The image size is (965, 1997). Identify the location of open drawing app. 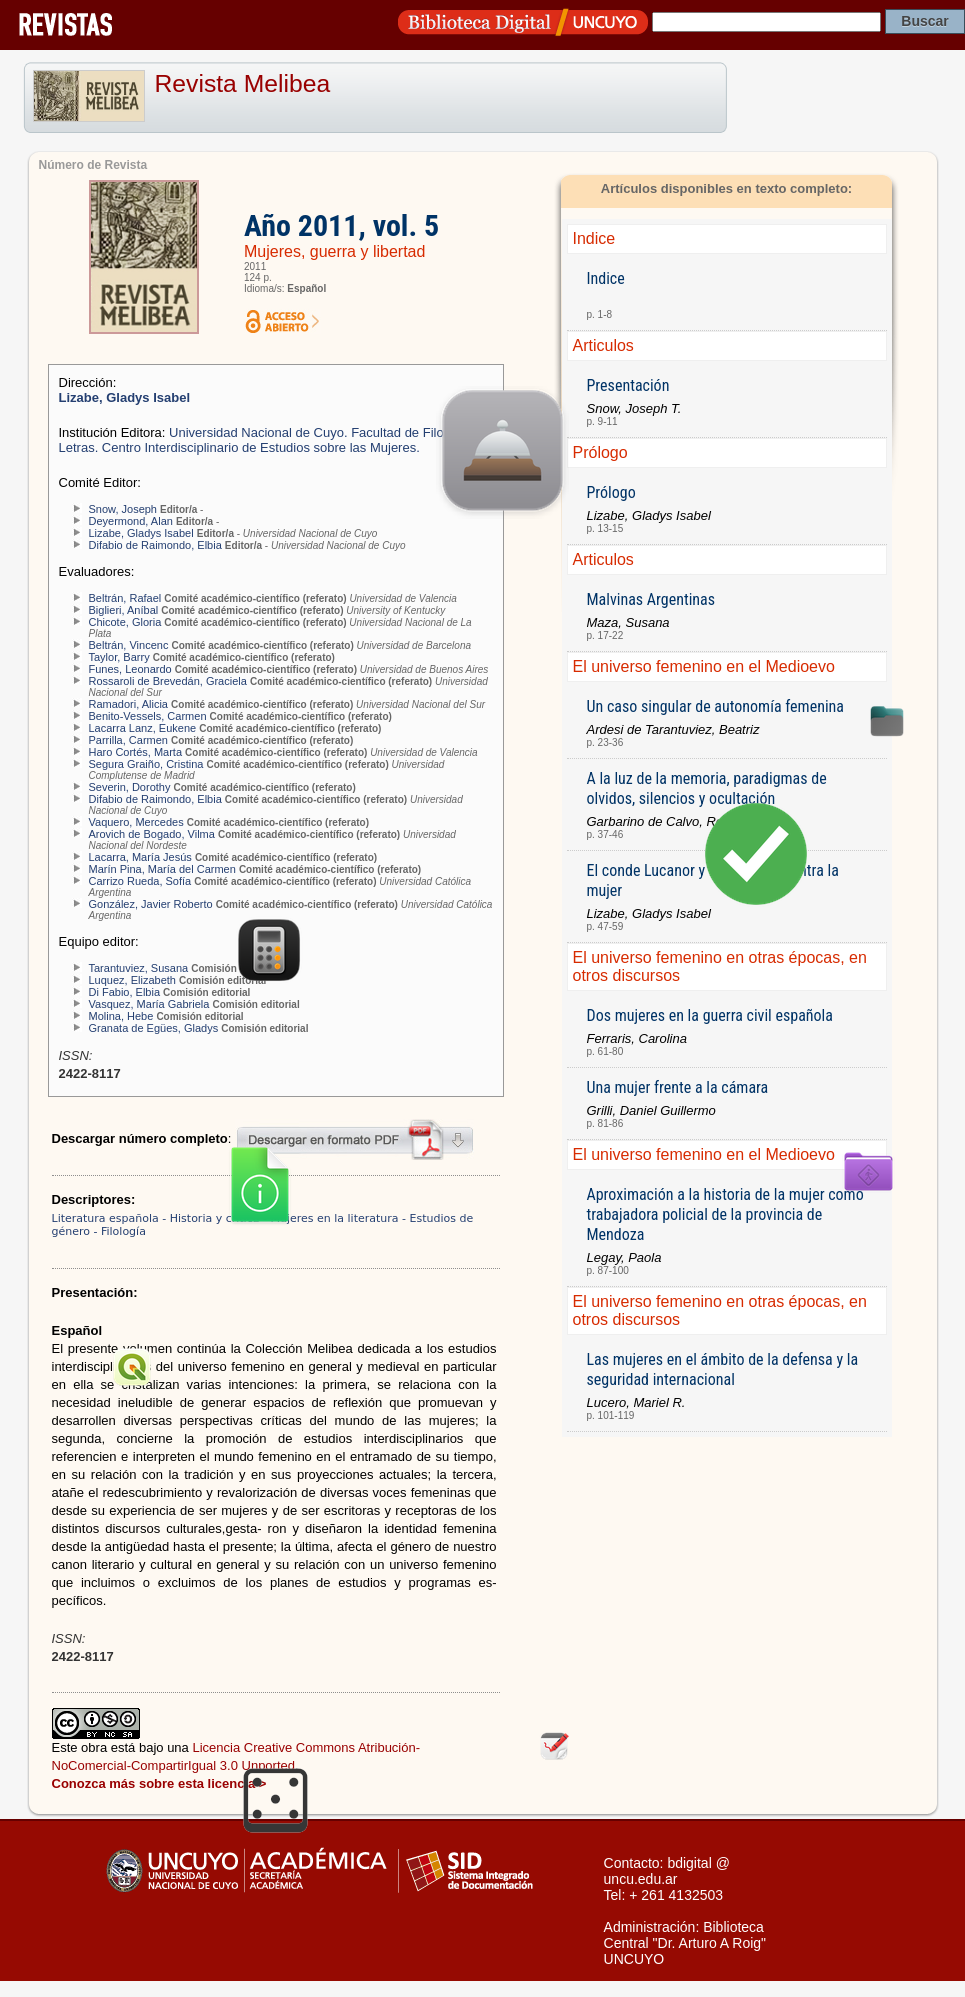
(554, 1746).